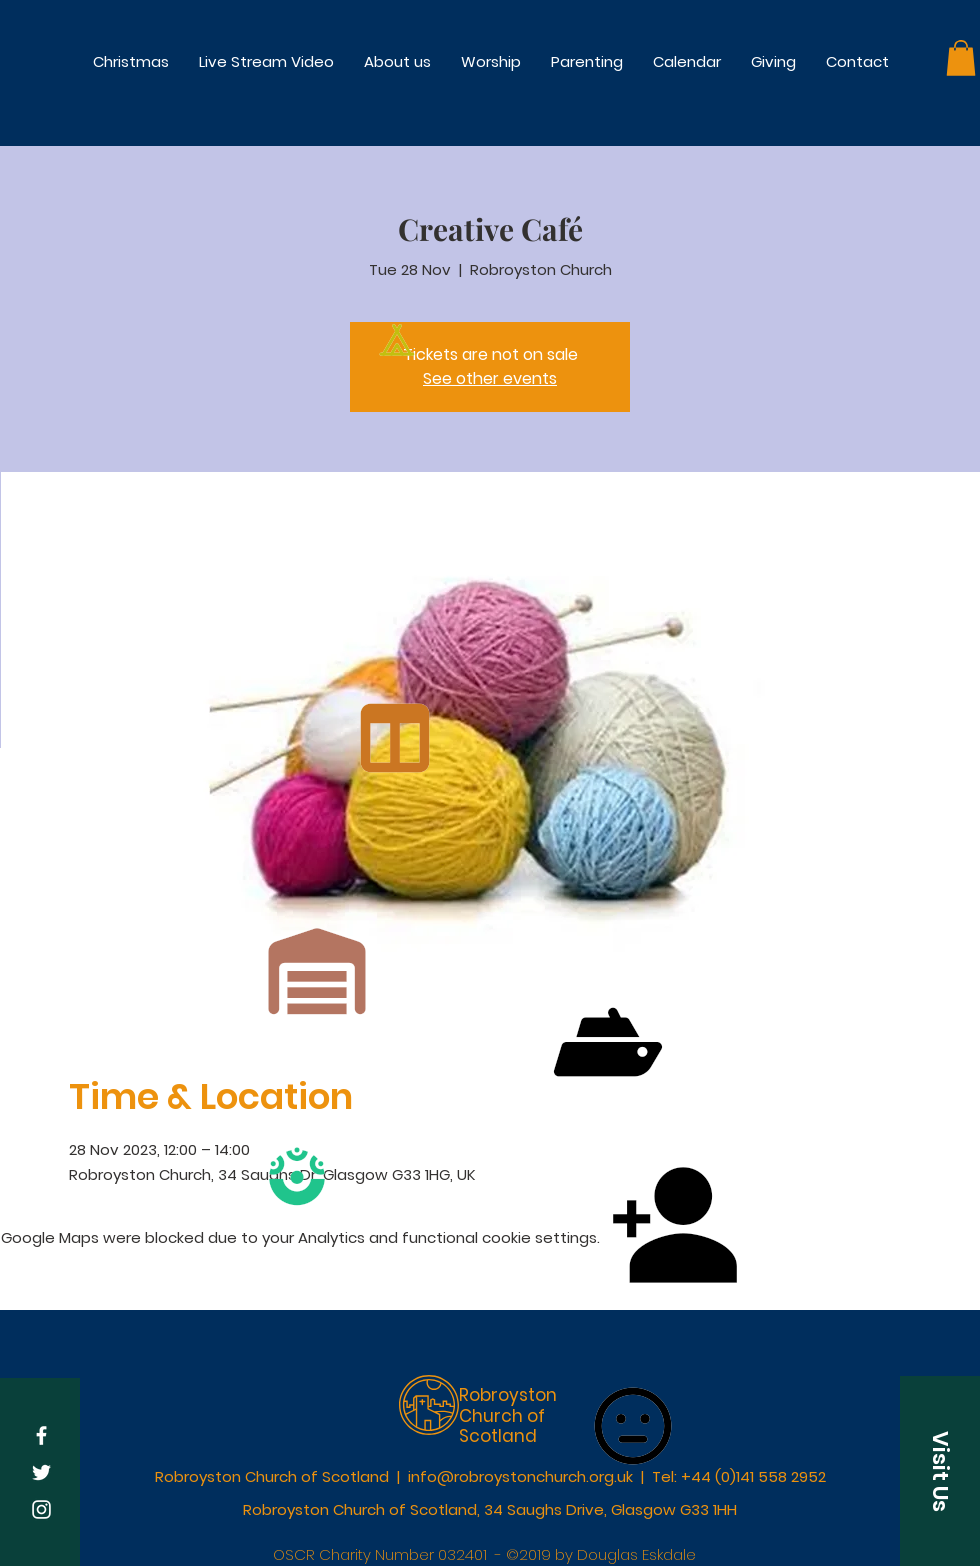  What do you see at coordinates (297, 1177) in the screenshot?
I see `open screenpal screen recording app` at bounding box center [297, 1177].